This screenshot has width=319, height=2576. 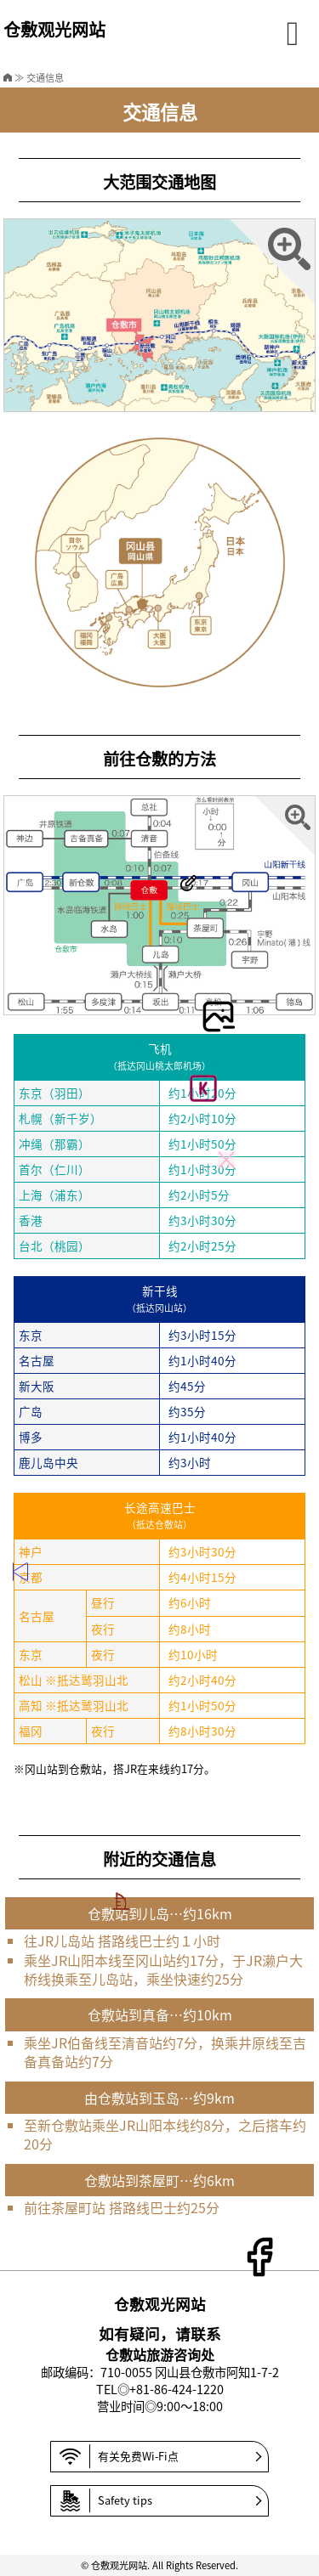 What do you see at coordinates (226, 1160) in the screenshot?
I see `close the current window or dialog` at bounding box center [226, 1160].